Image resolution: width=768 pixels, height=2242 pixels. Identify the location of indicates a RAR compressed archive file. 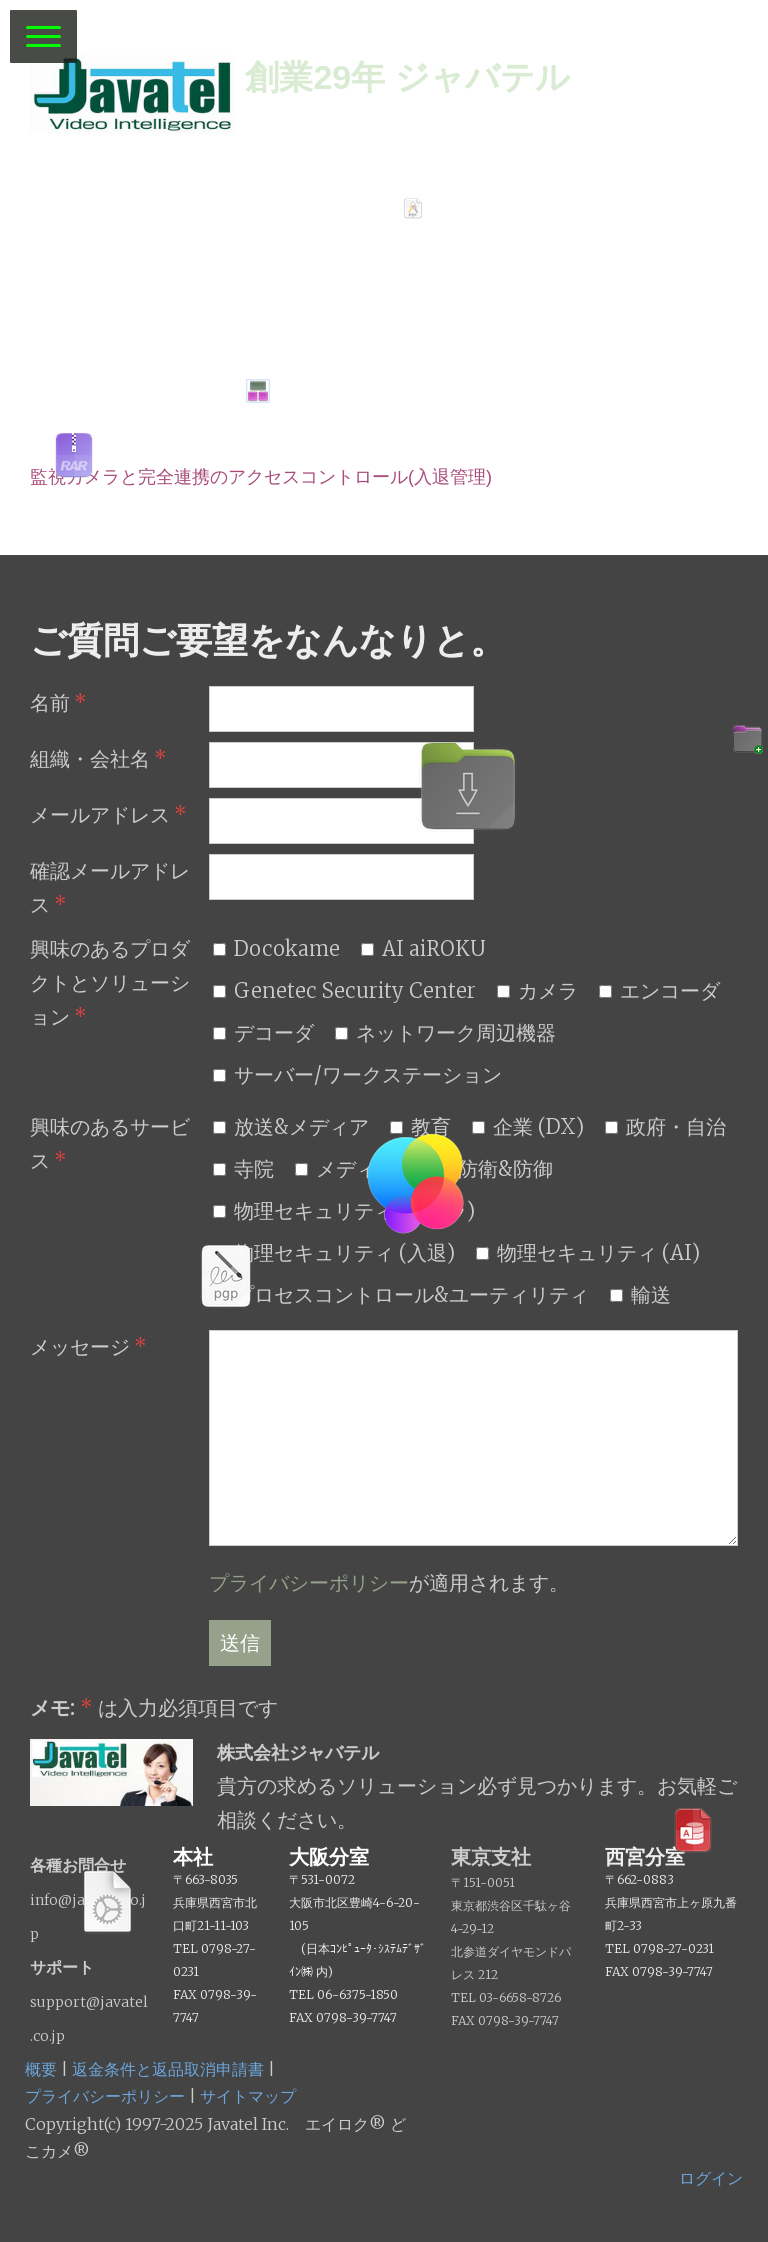
(74, 455).